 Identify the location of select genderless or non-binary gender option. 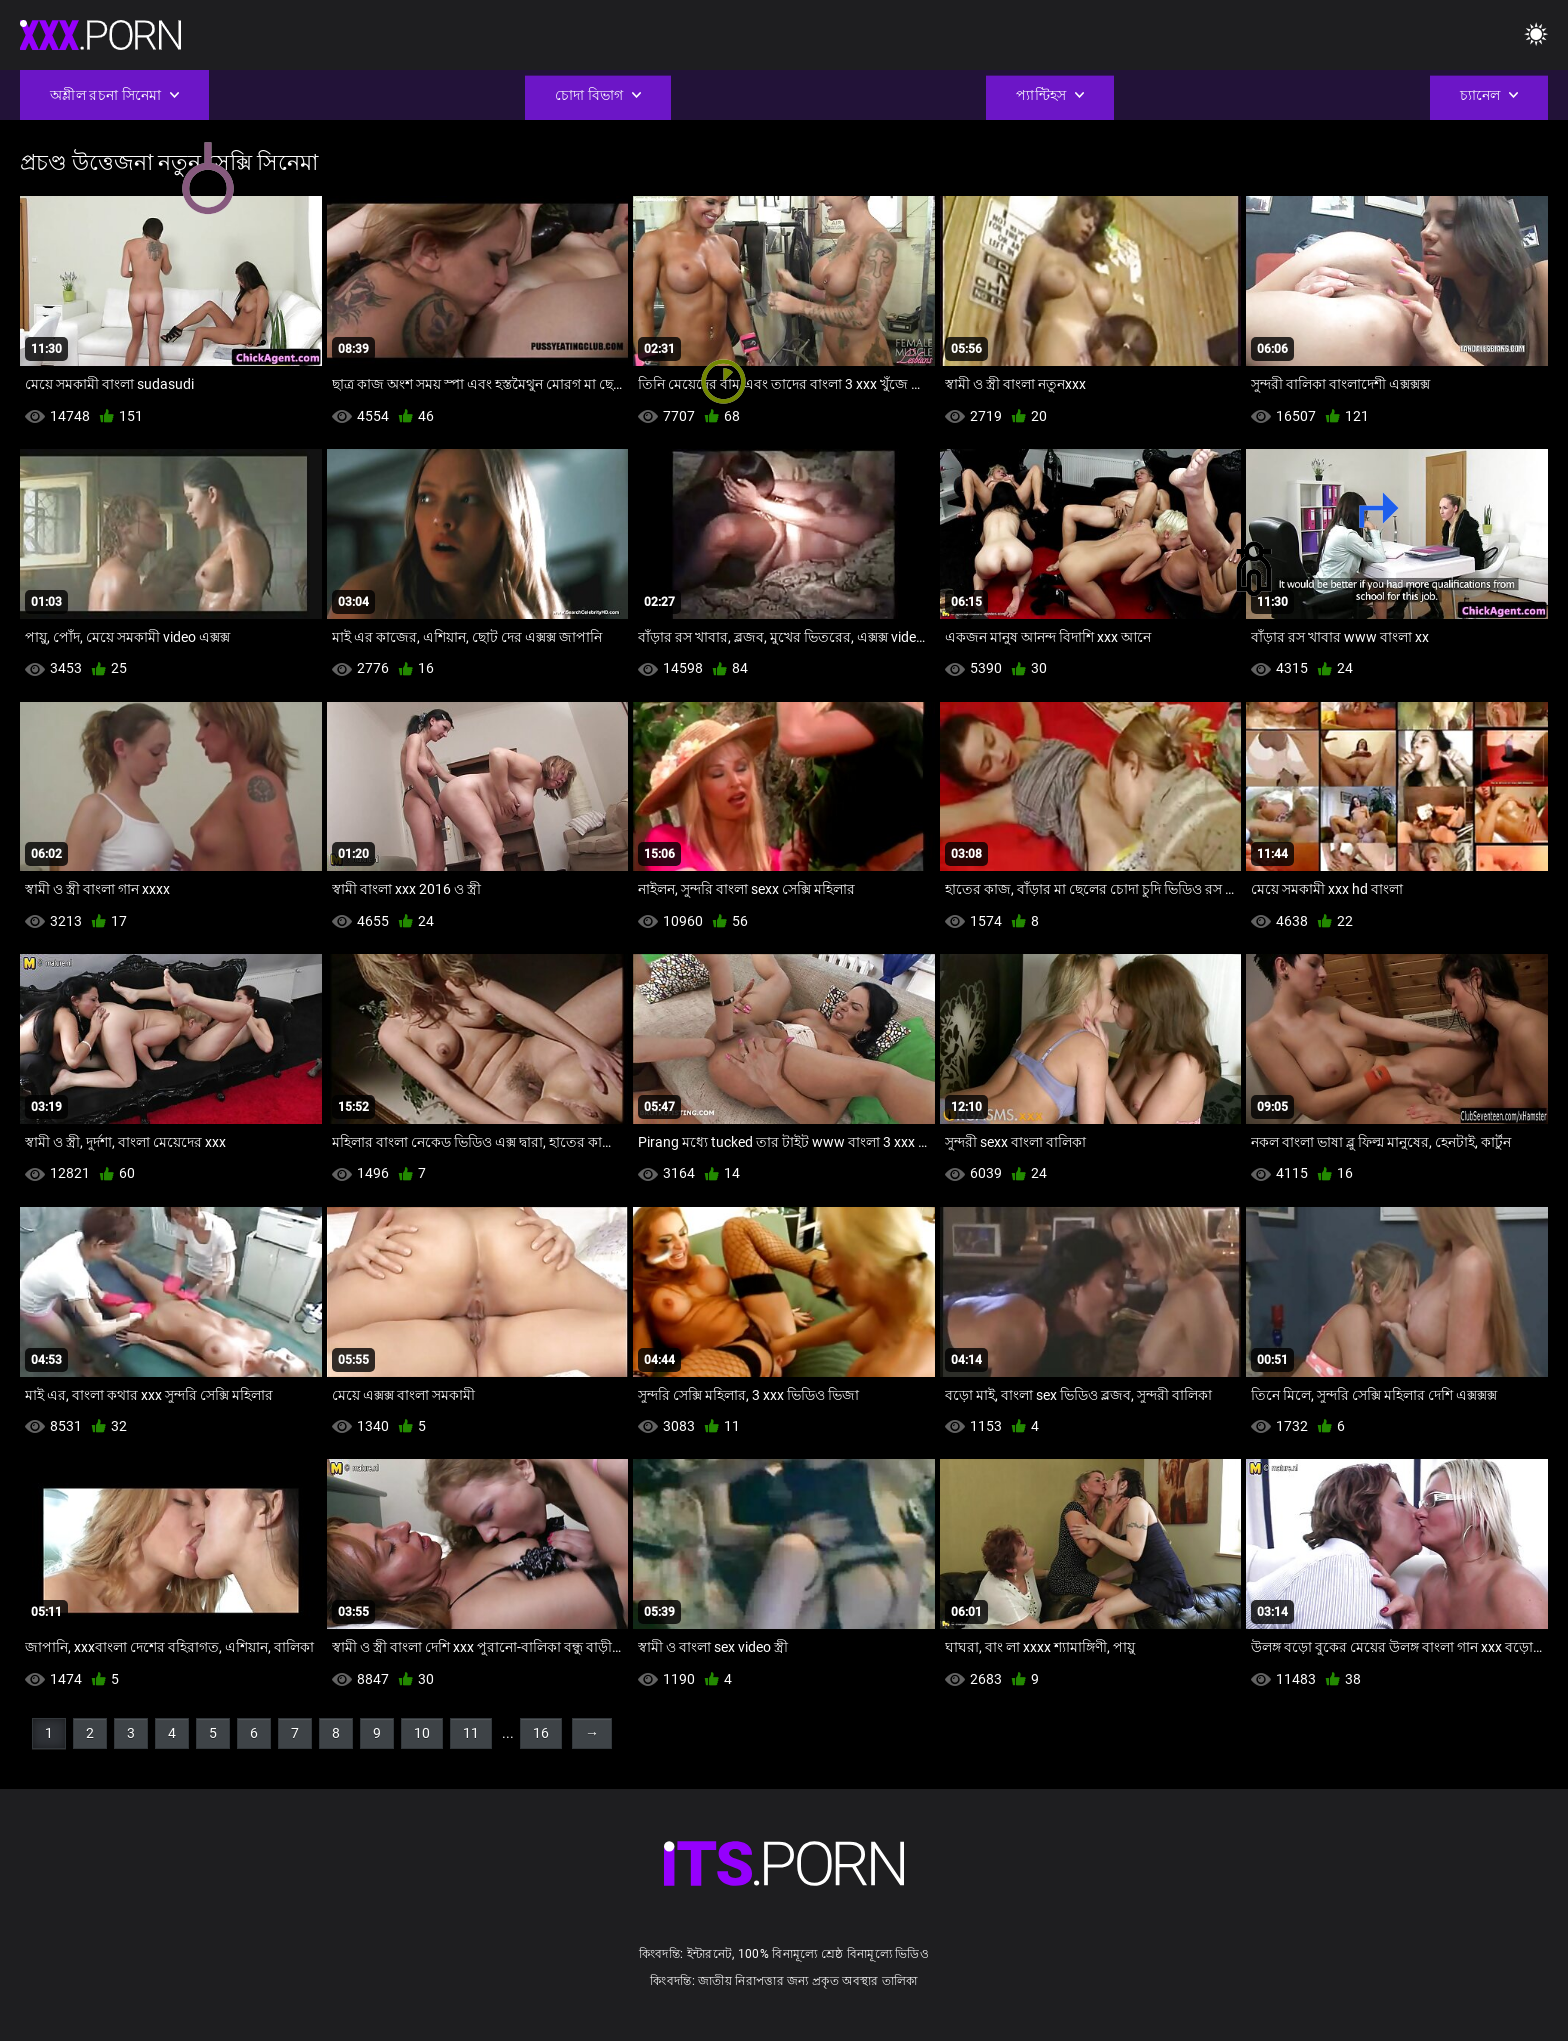
(208, 180).